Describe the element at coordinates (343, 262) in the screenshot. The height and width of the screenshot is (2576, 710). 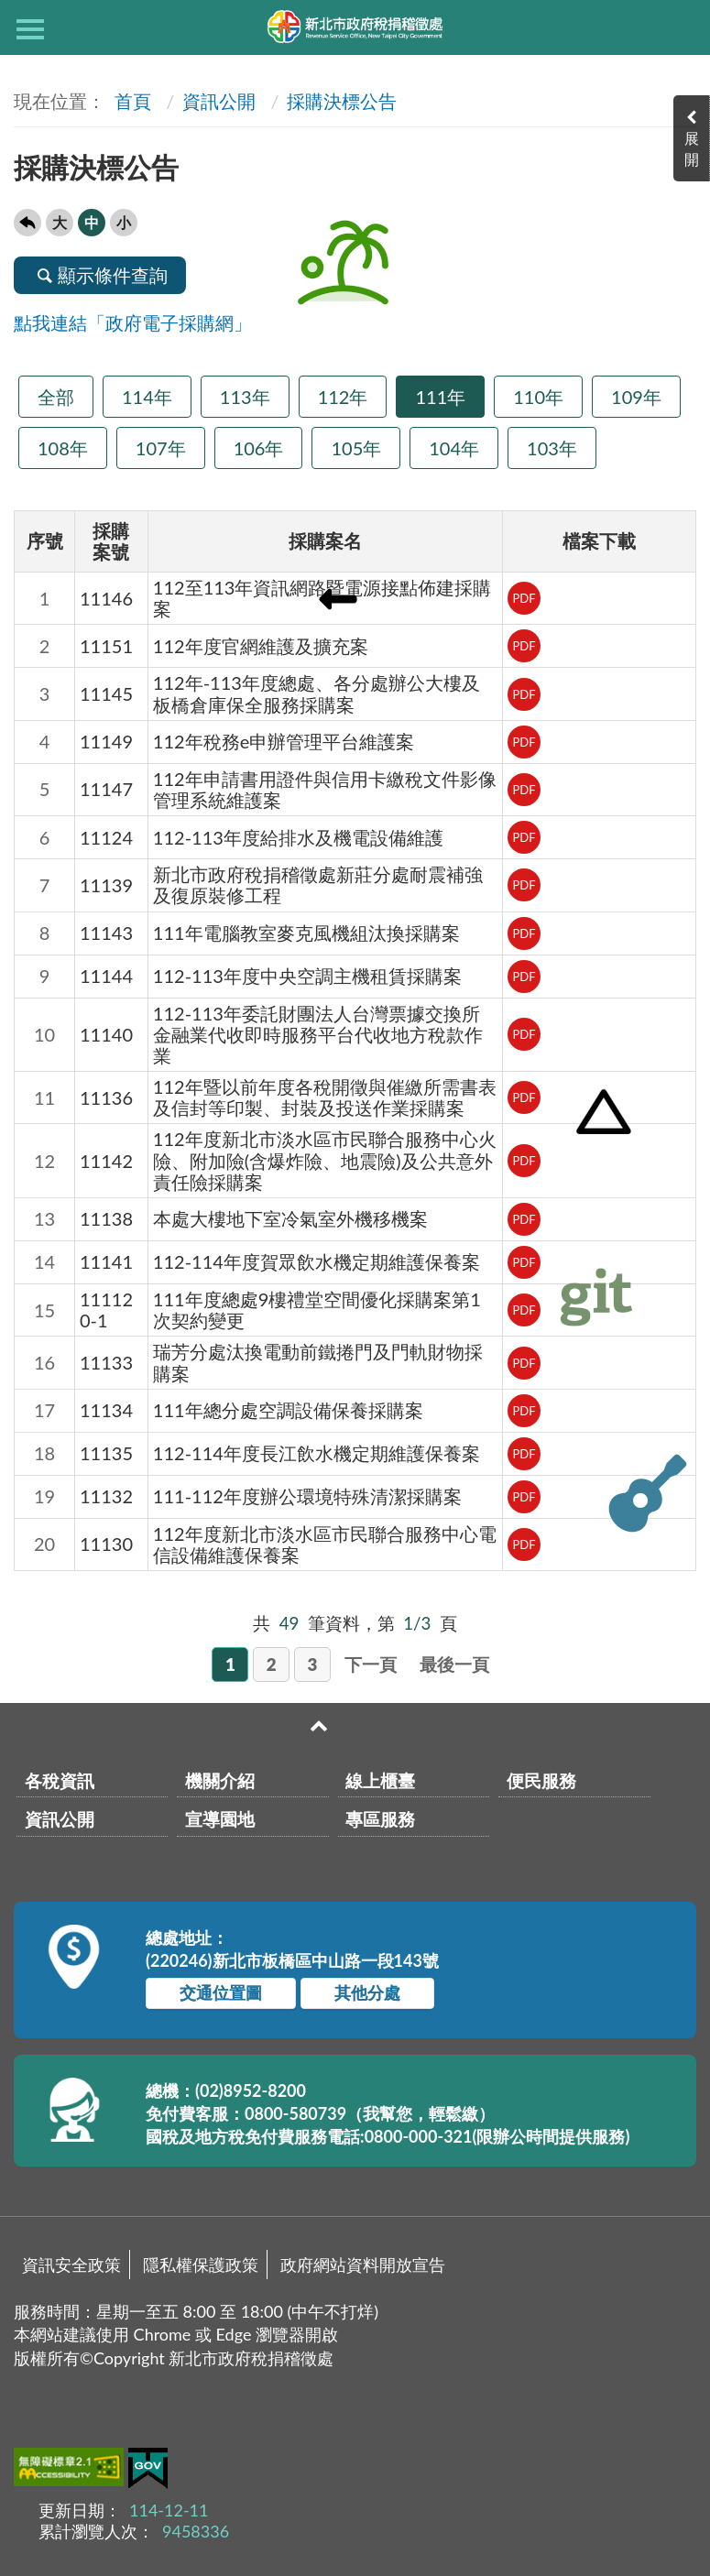
I see `indicates vacation or travel mode` at that location.